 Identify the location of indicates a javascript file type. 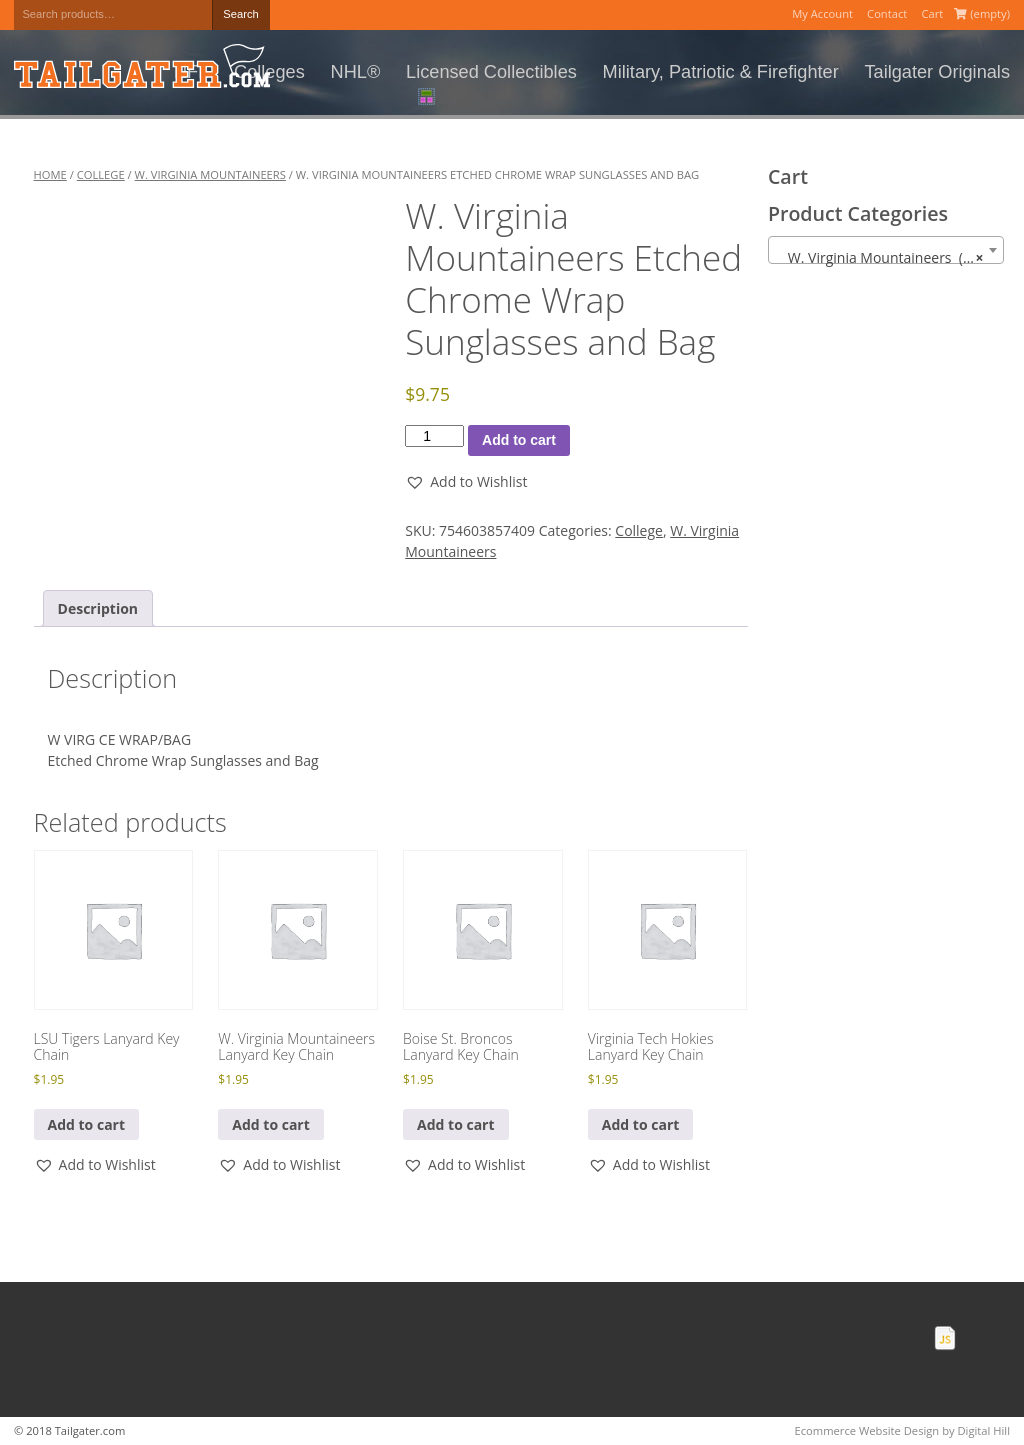
(945, 1338).